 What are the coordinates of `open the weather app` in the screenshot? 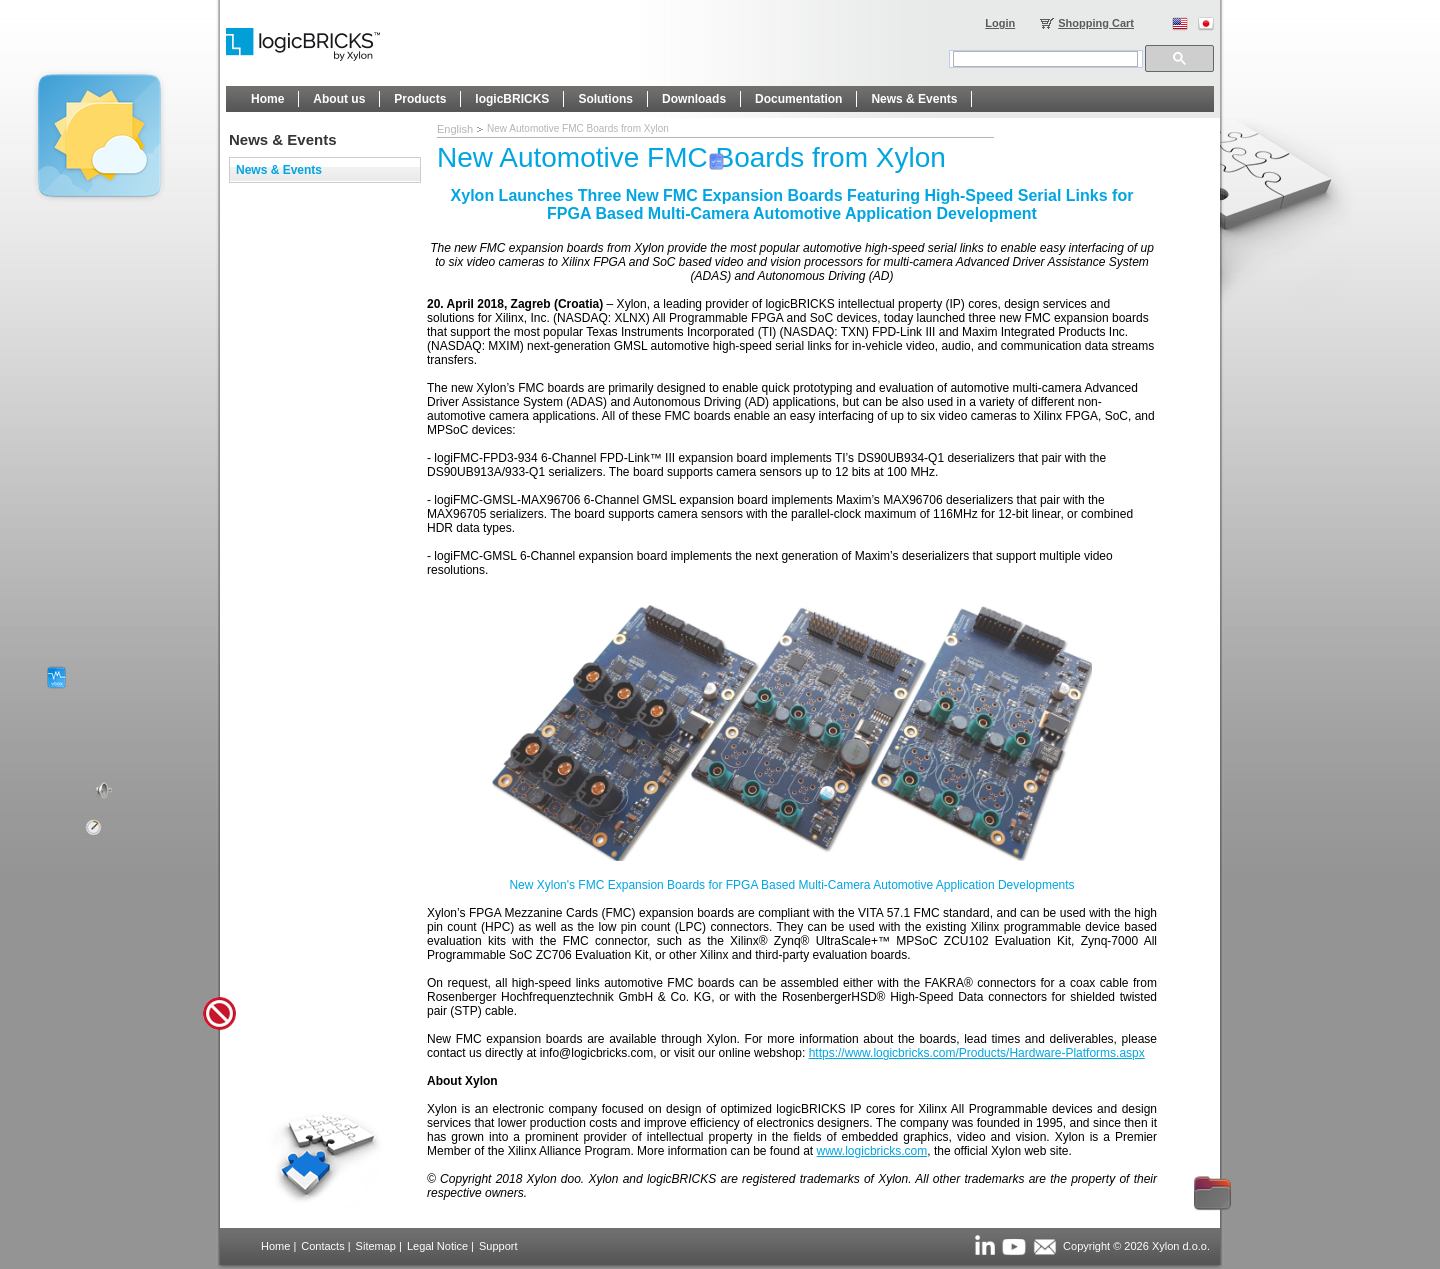 It's located at (99, 135).